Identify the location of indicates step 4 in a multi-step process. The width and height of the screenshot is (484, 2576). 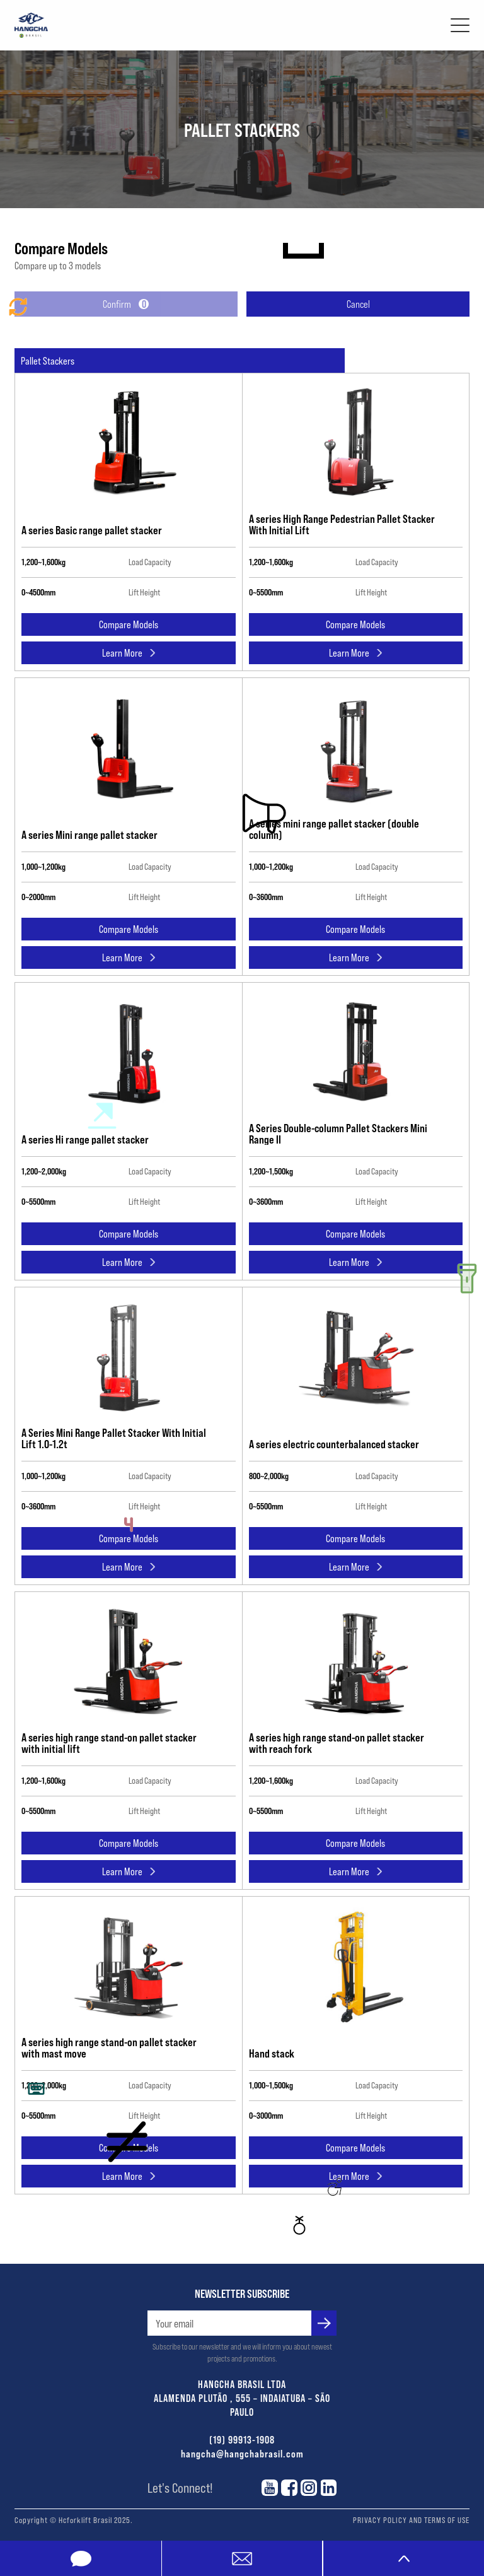
(129, 1525).